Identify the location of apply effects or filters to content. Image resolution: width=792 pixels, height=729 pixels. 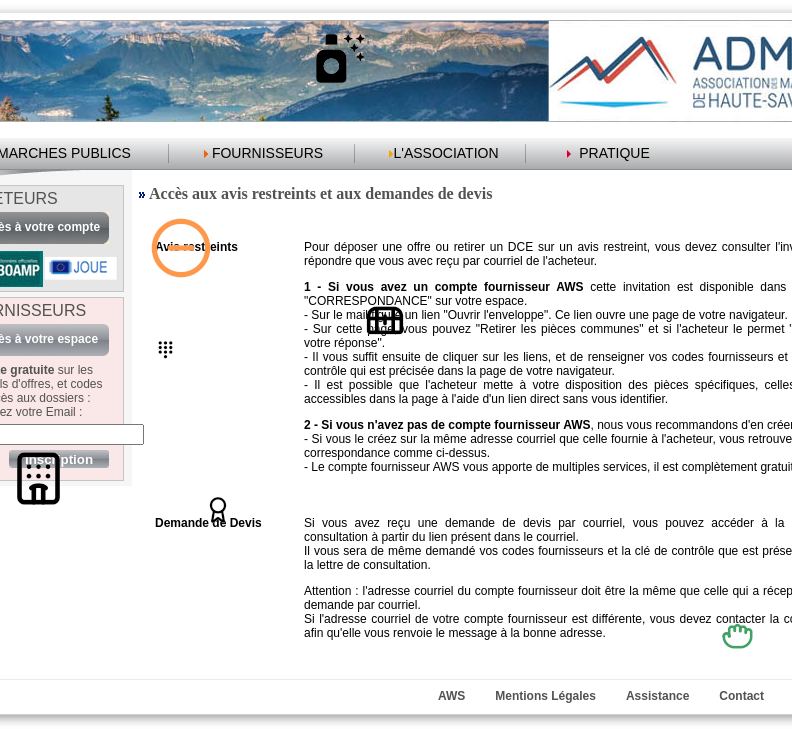
(337, 58).